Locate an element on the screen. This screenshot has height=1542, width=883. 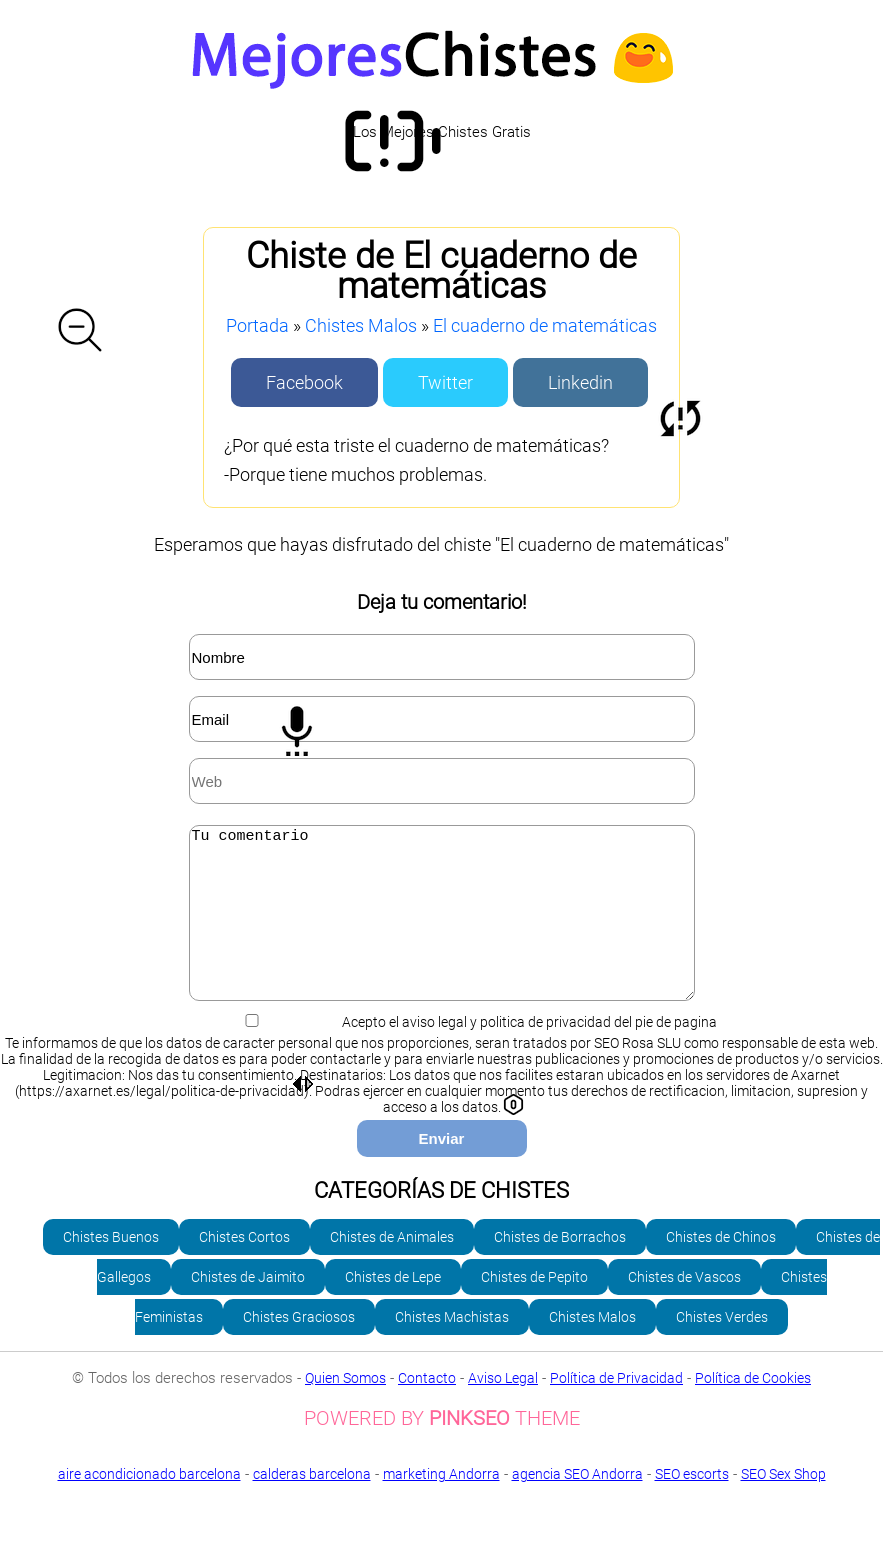
indicates a sync error or failure is located at coordinates (680, 418).